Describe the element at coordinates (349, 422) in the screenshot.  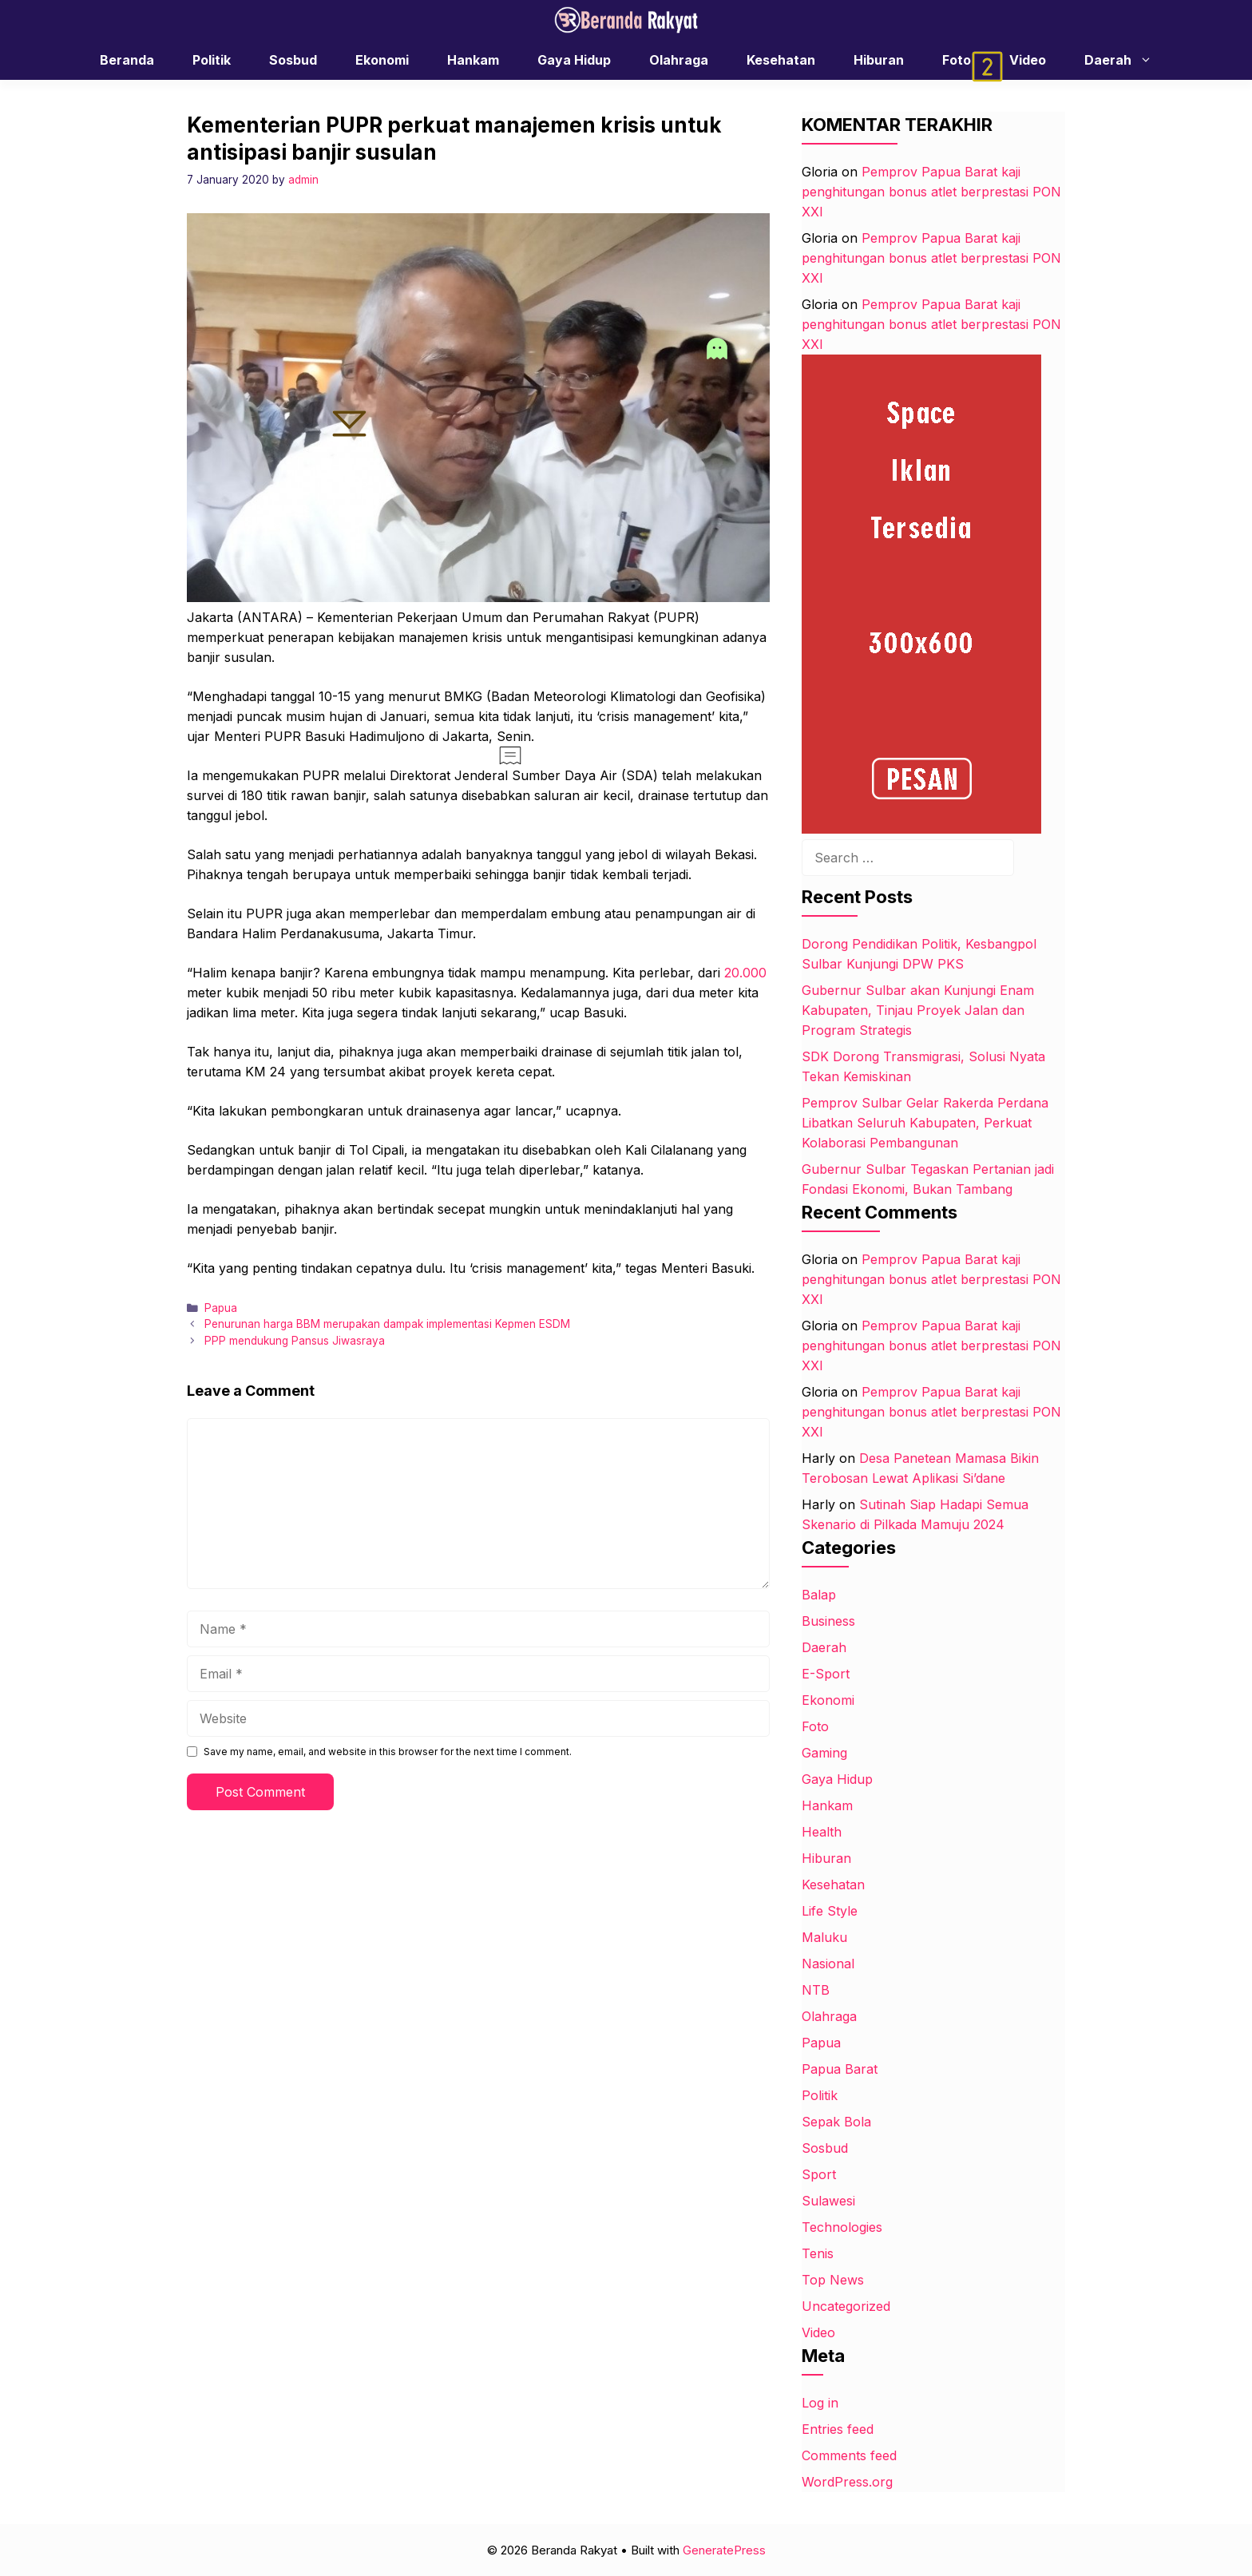
I see `expand content below` at that location.